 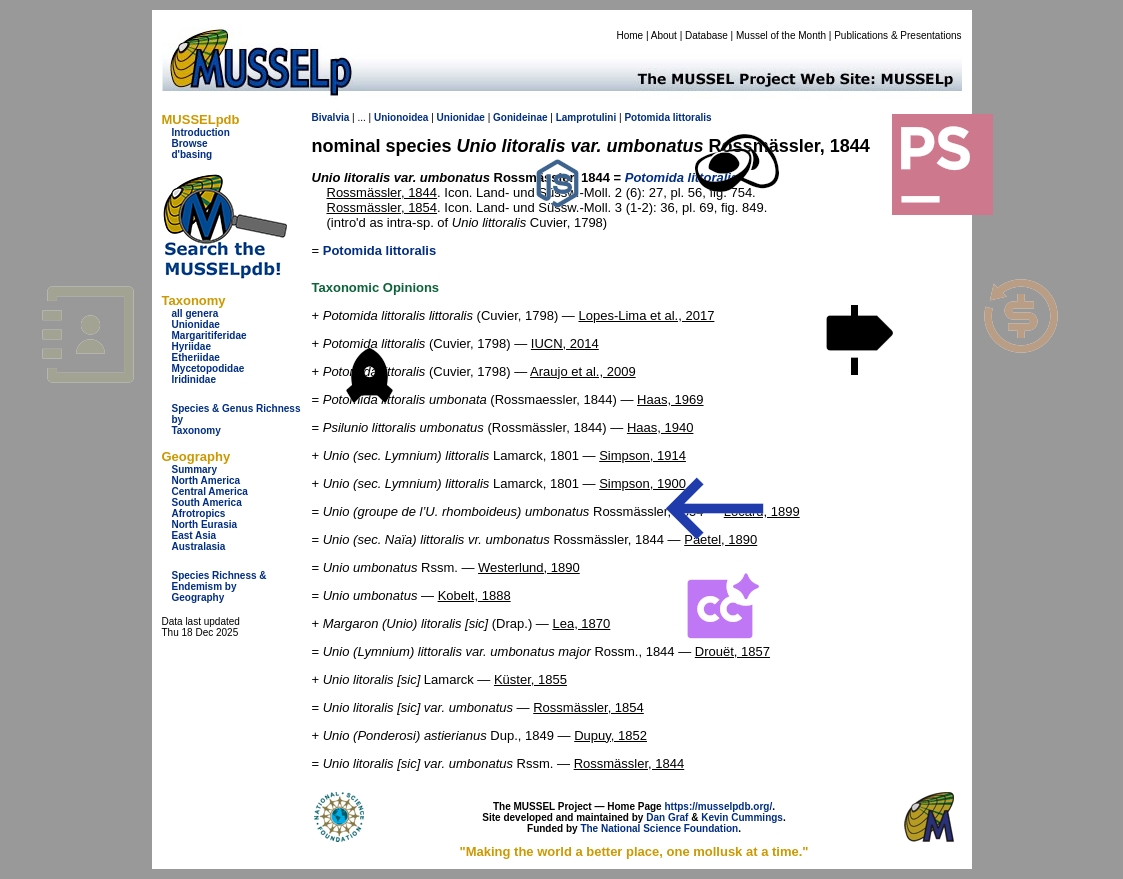 What do you see at coordinates (369, 374) in the screenshot?
I see `launch or deploy an application` at bounding box center [369, 374].